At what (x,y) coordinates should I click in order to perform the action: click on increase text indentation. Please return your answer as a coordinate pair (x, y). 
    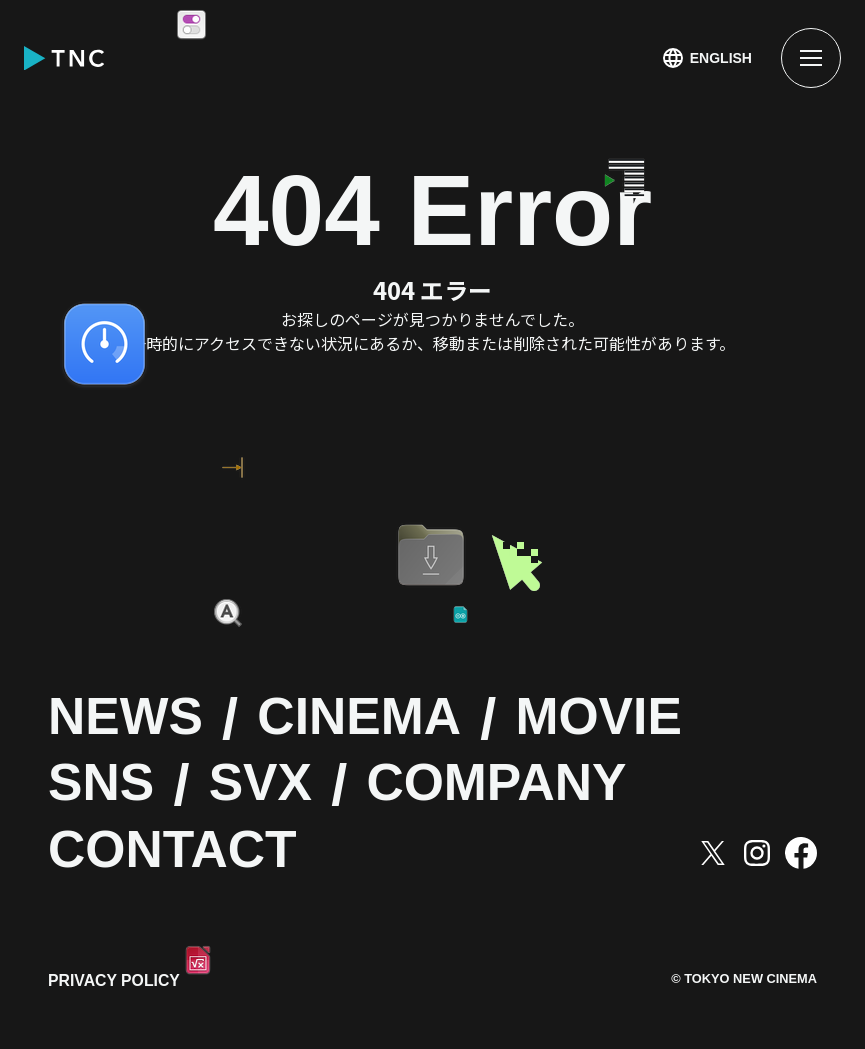
    Looking at the image, I should click on (624, 178).